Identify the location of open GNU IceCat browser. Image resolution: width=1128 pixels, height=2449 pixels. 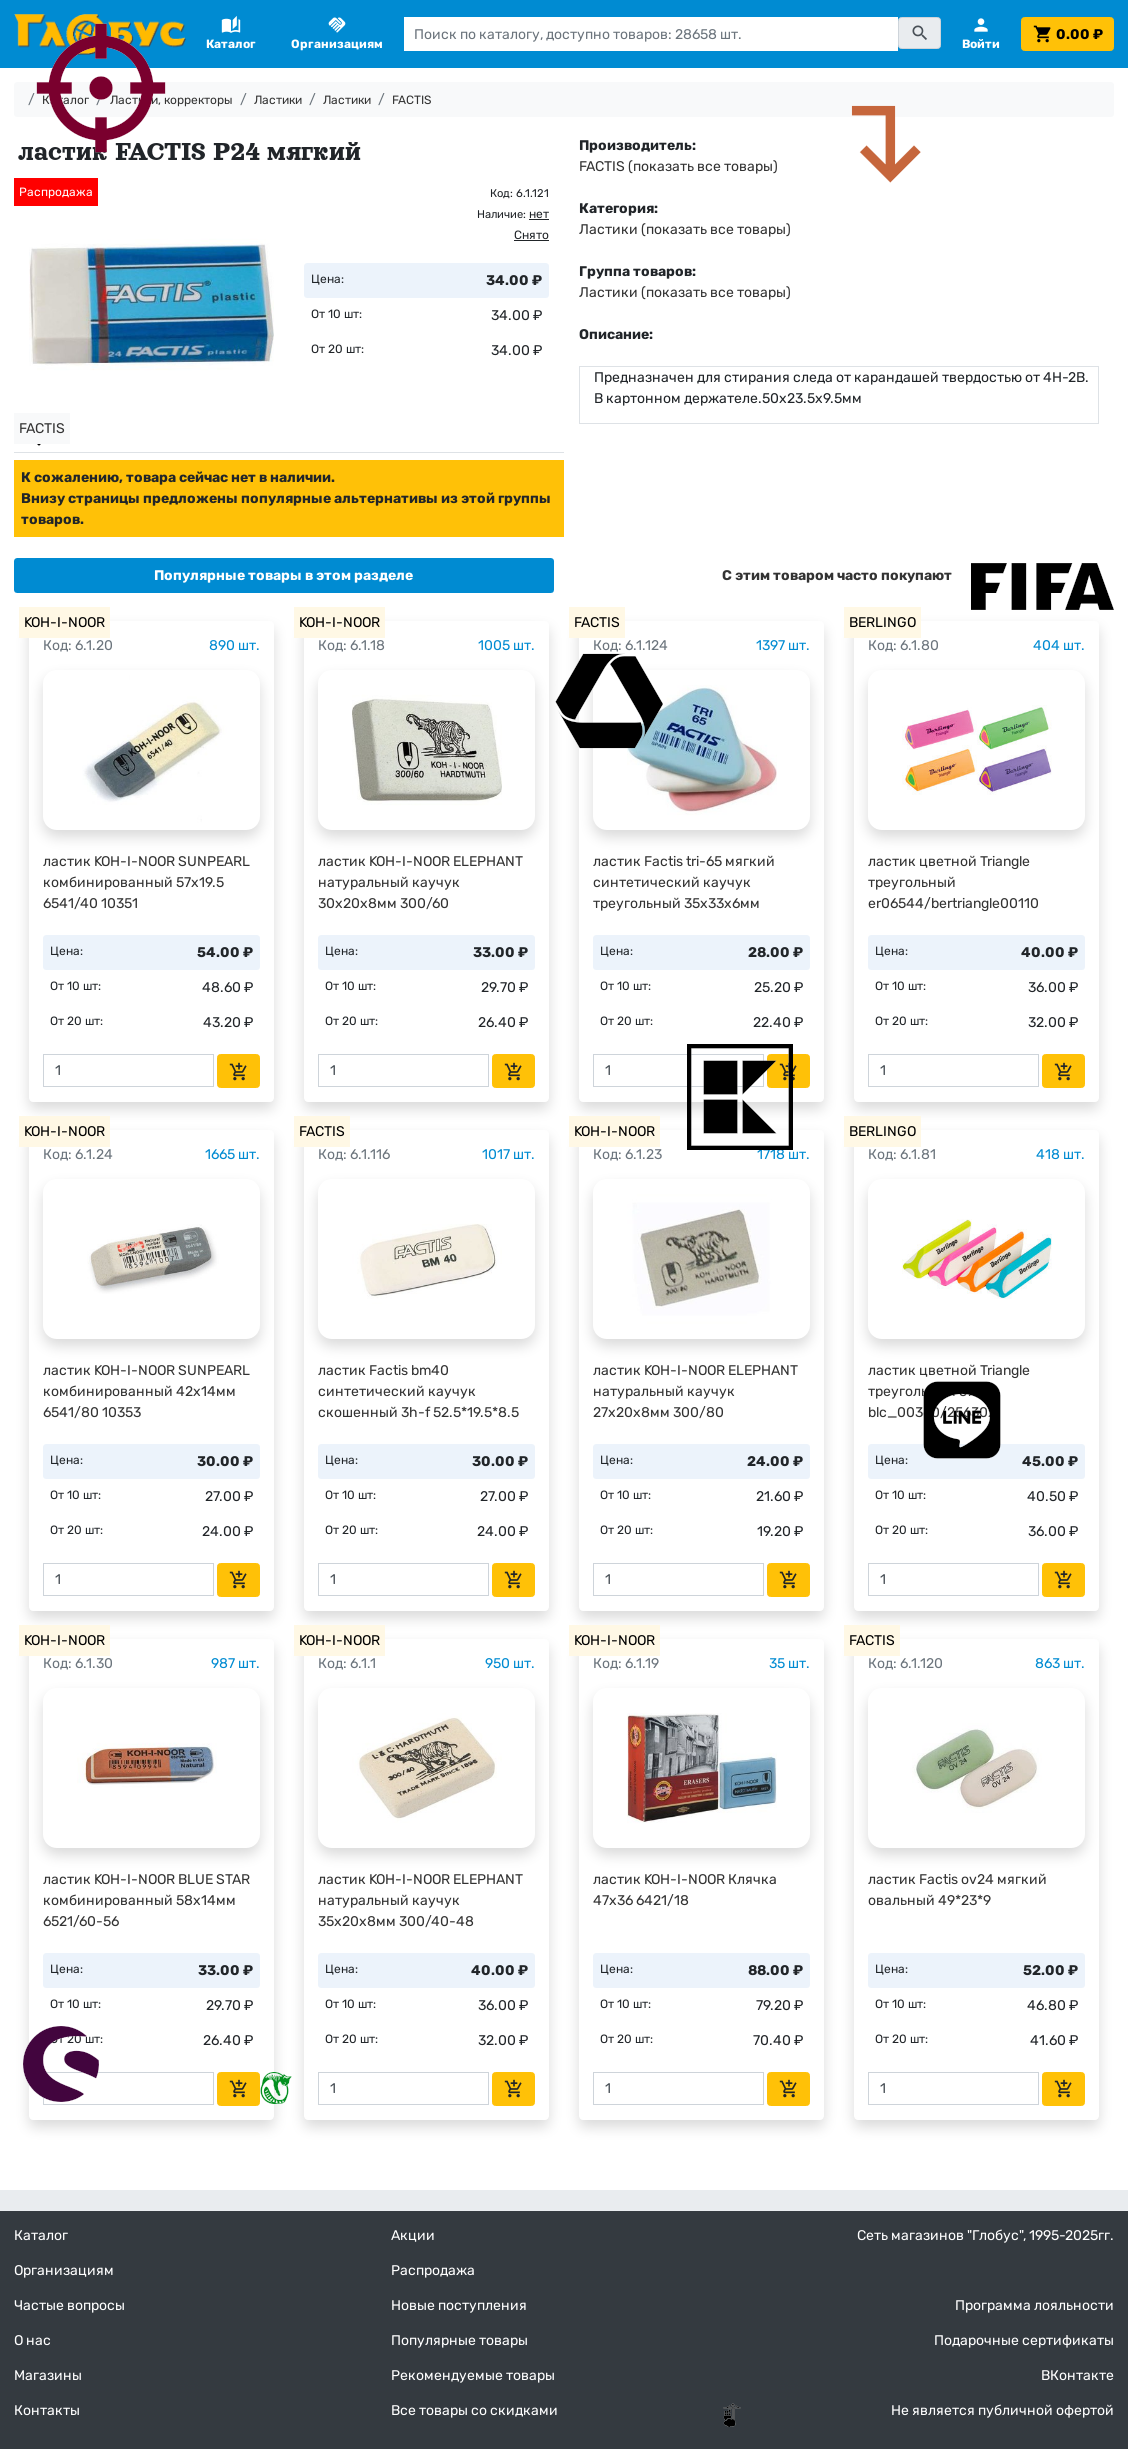
(276, 2088).